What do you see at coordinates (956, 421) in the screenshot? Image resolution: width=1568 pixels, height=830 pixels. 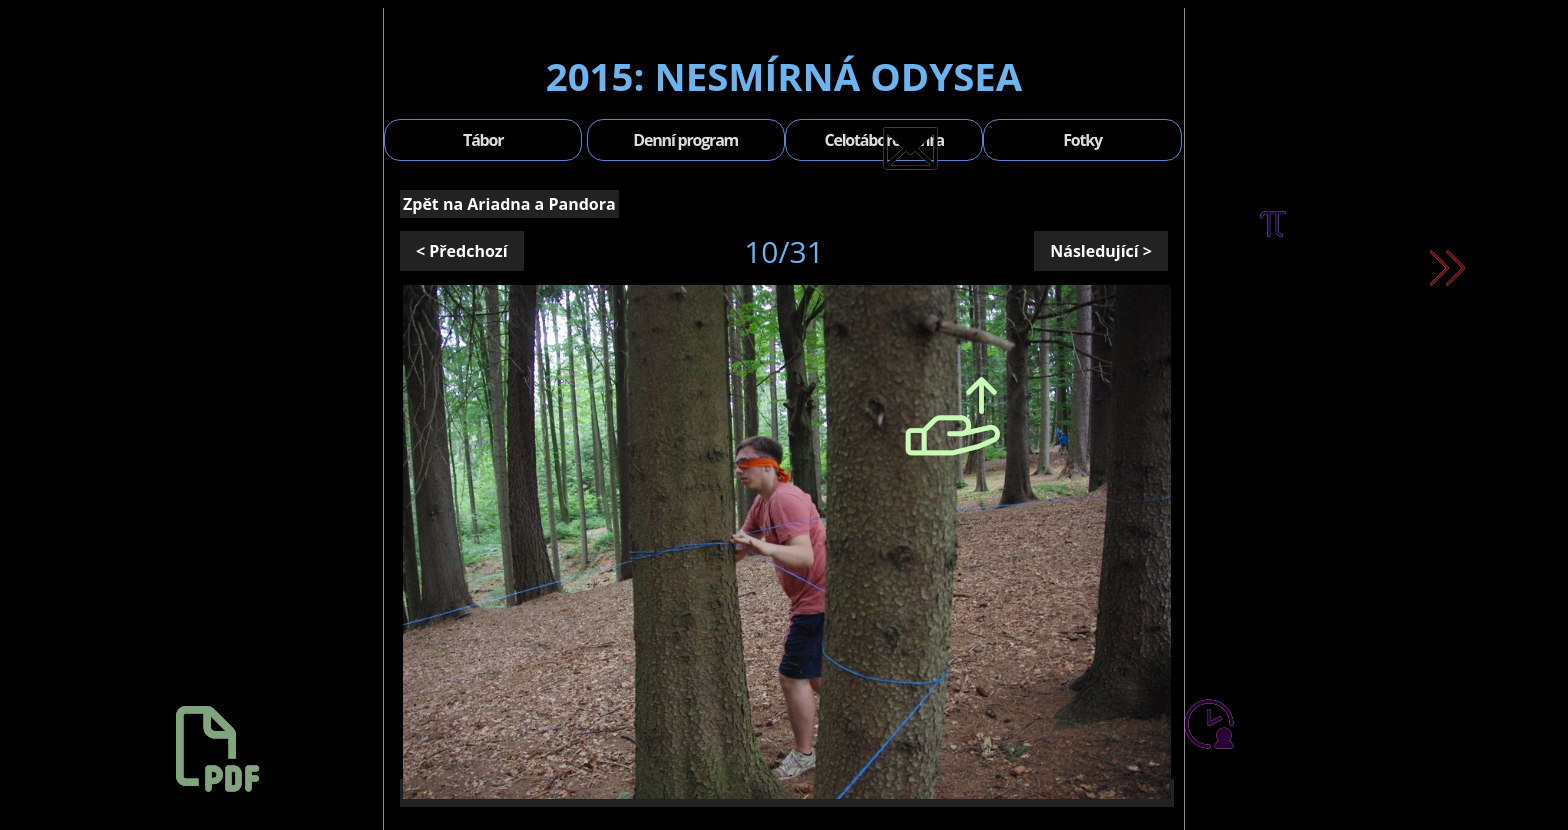 I see `upload or send via hand gesture` at bounding box center [956, 421].